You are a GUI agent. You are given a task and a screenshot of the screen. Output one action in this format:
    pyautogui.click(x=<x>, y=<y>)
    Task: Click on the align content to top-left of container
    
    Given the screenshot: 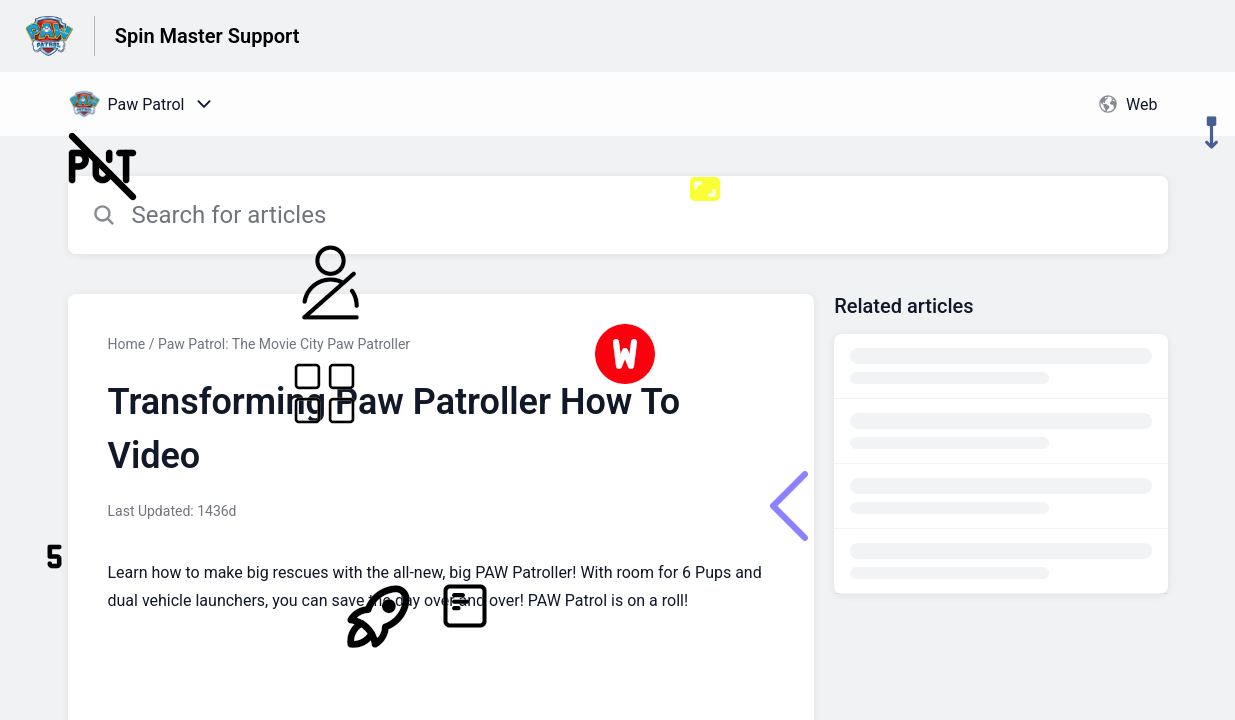 What is the action you would take?
    pyautogui.click(x=465, y=606)
    